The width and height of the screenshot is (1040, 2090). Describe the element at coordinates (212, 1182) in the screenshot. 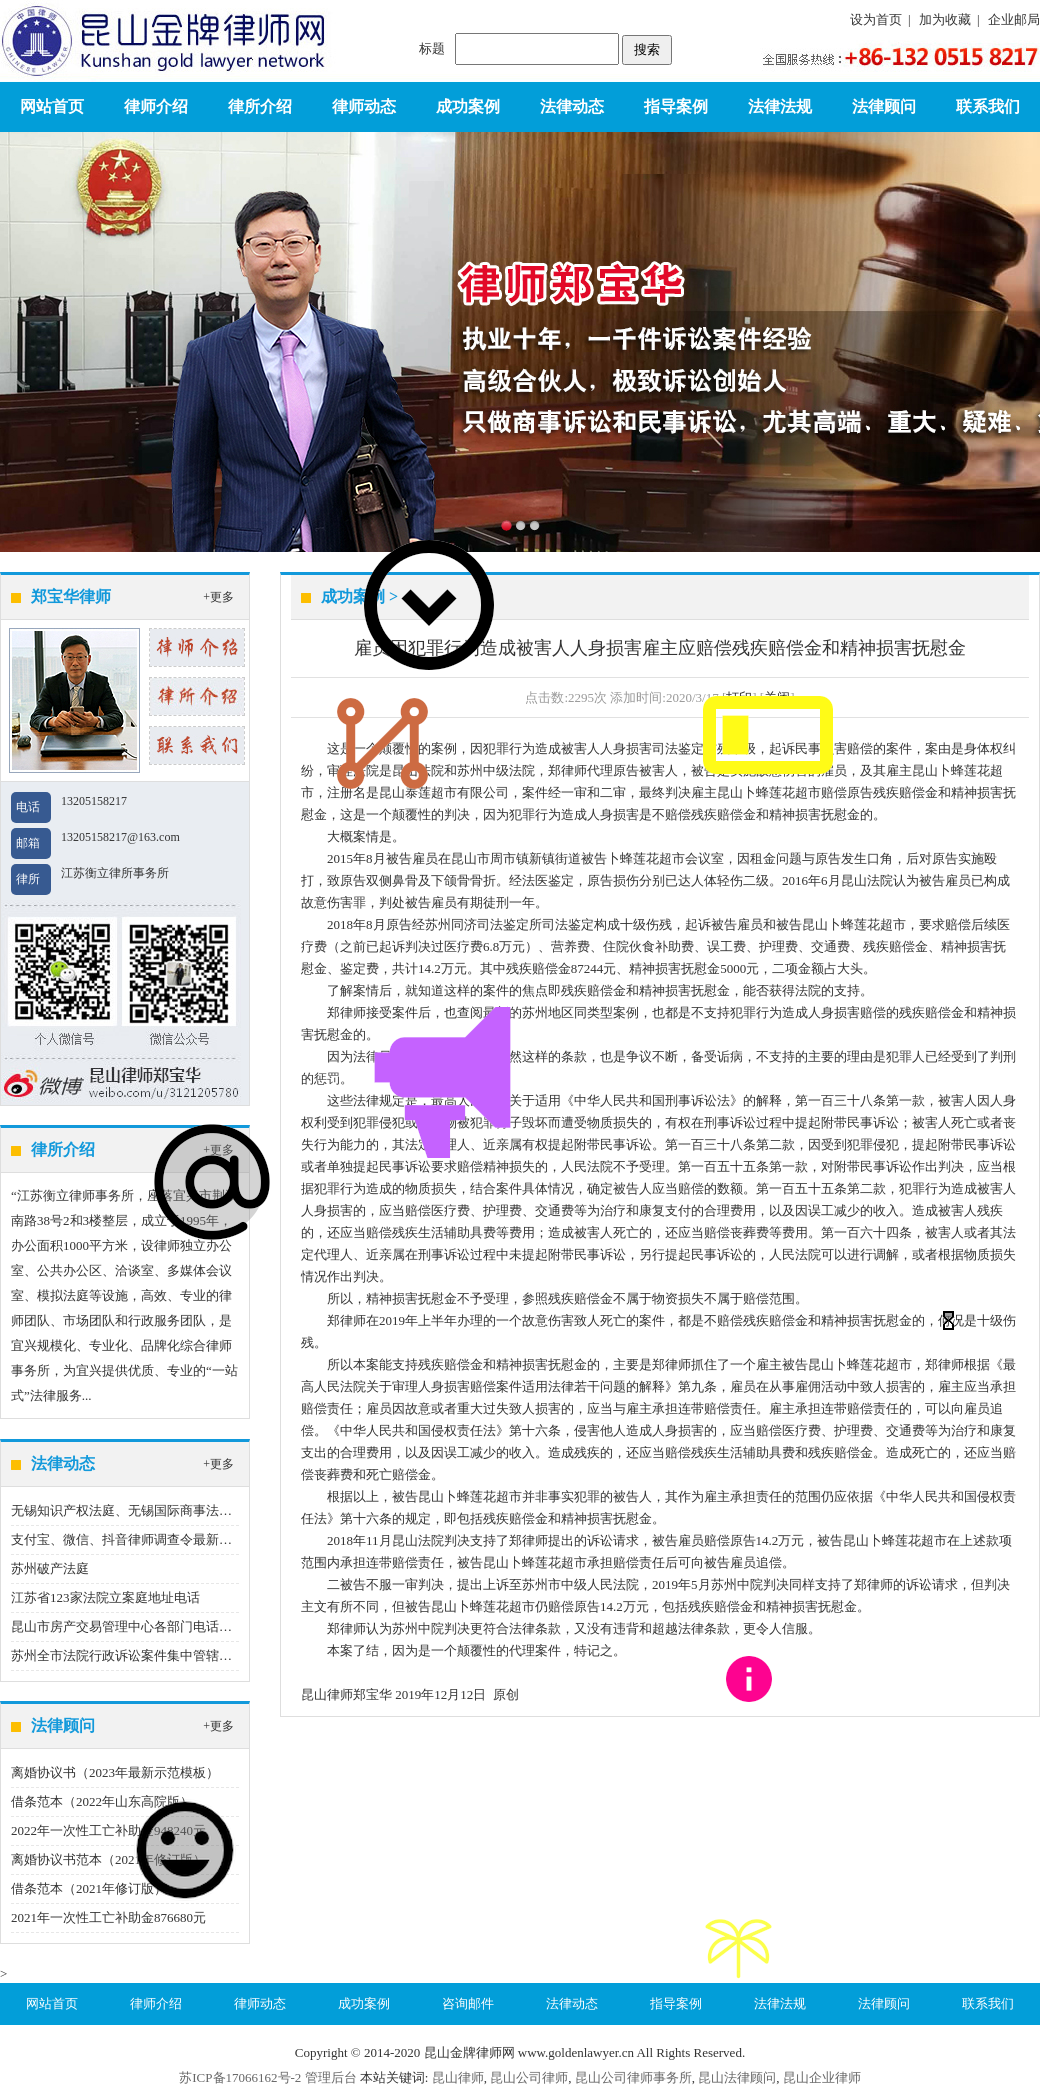

I see `mention a user in a post or comment` at that location.